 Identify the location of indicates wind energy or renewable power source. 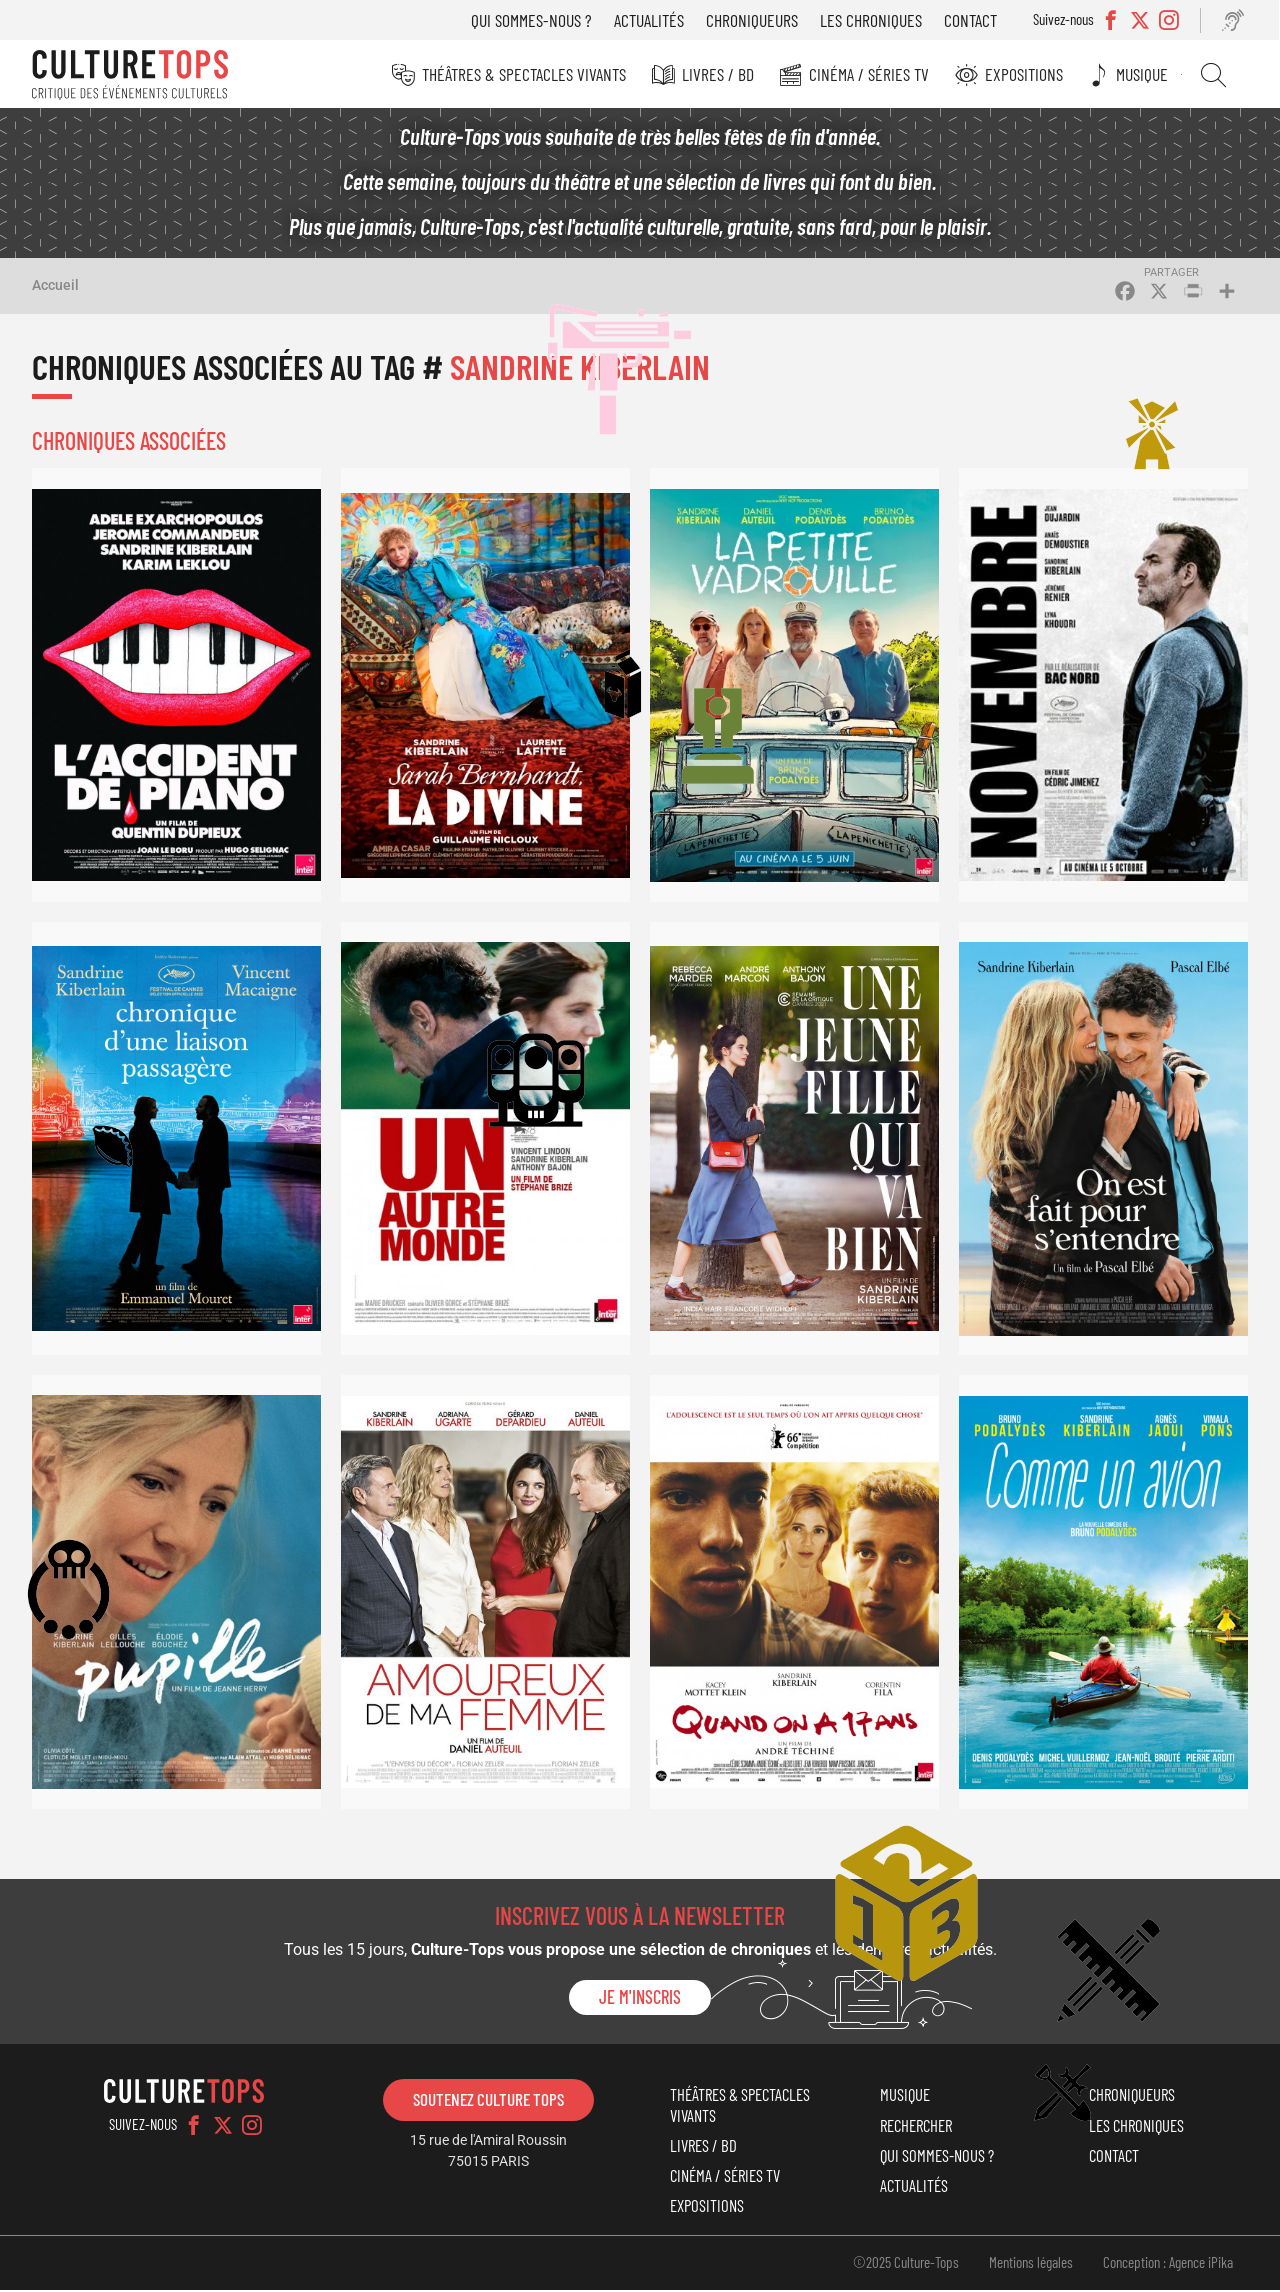
(1152, 434).